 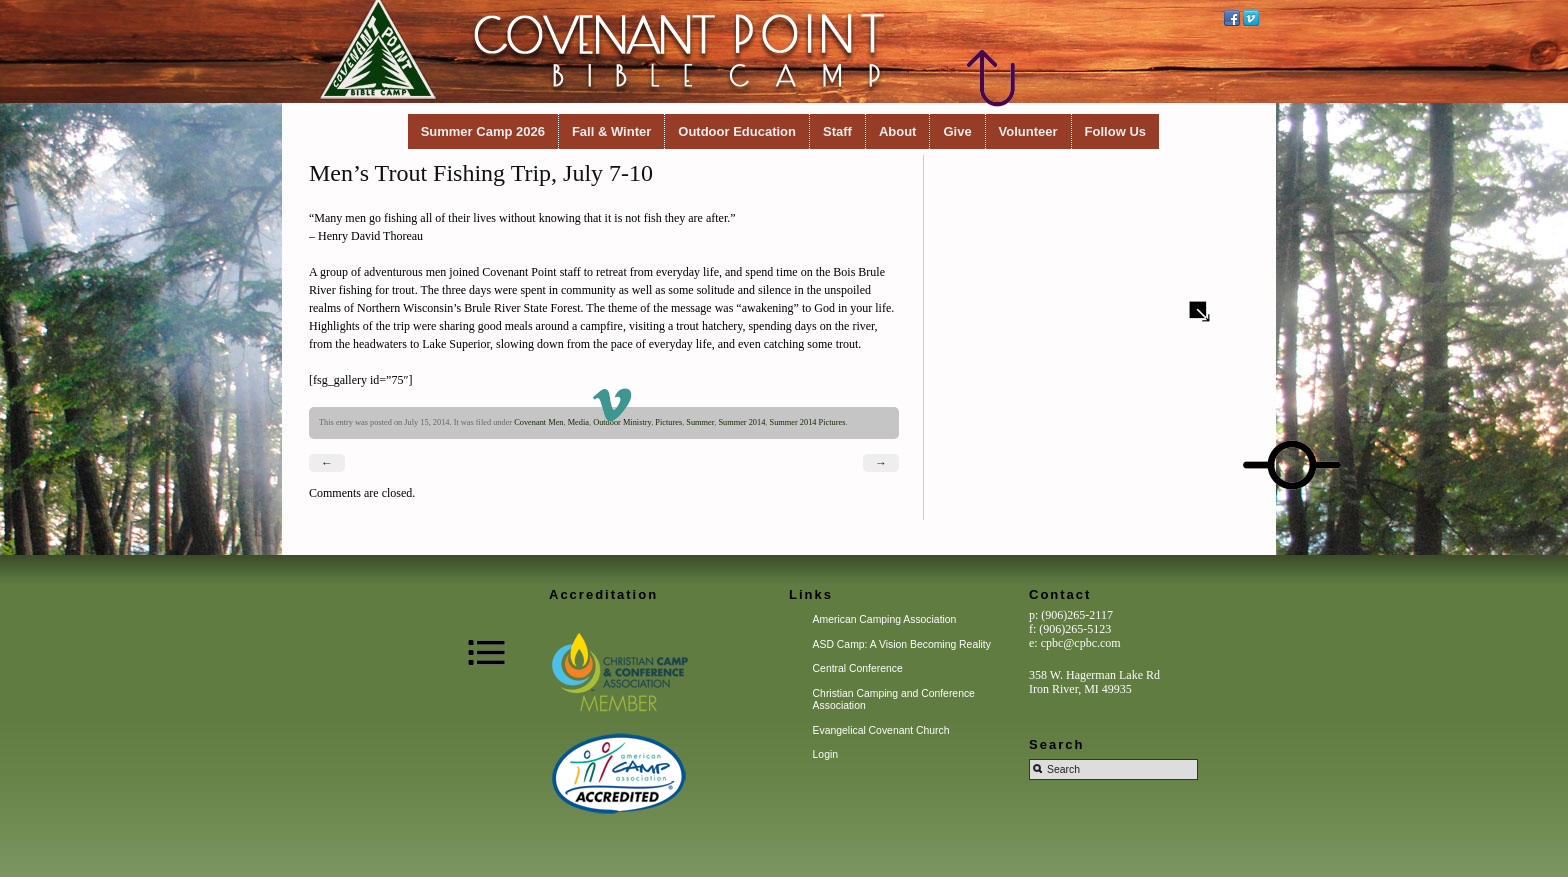 I want to click on view items in a list format, so click(x=486, y=652).